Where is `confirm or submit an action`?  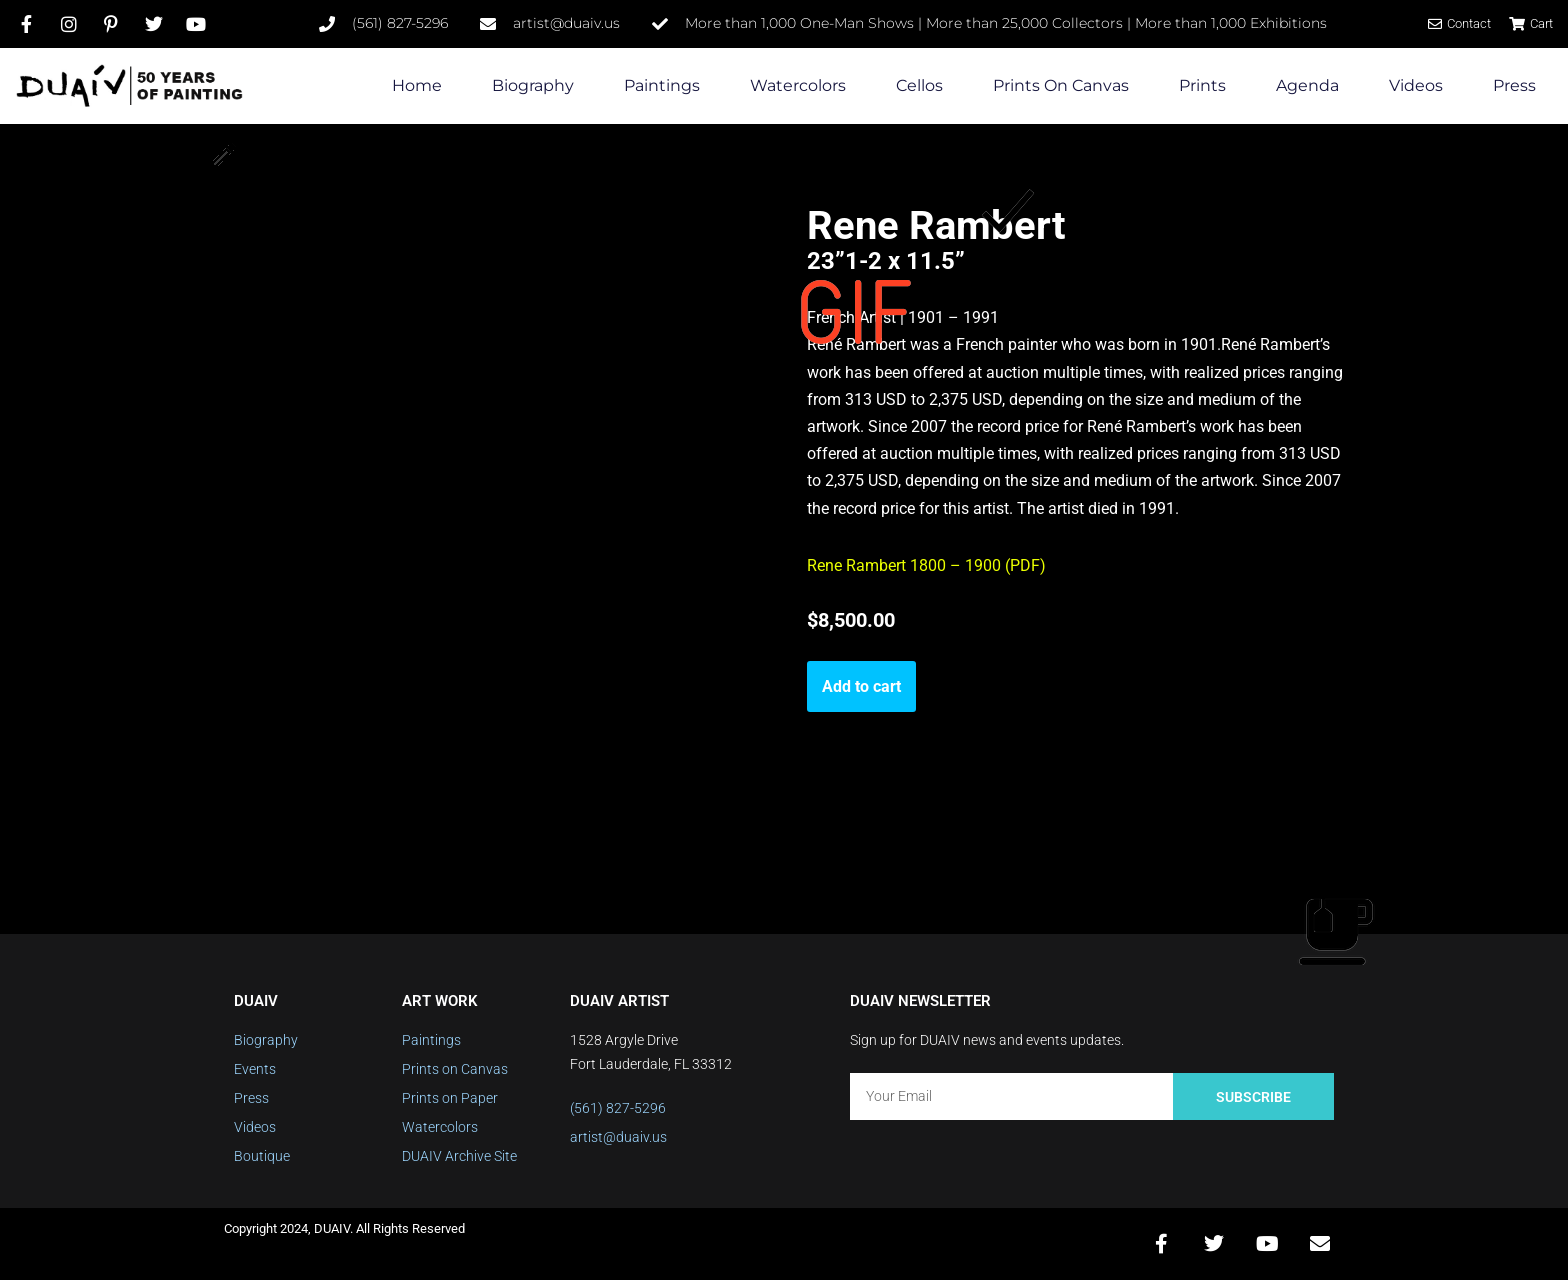
confirm or submit an action is located at coordinates (1008, 211).